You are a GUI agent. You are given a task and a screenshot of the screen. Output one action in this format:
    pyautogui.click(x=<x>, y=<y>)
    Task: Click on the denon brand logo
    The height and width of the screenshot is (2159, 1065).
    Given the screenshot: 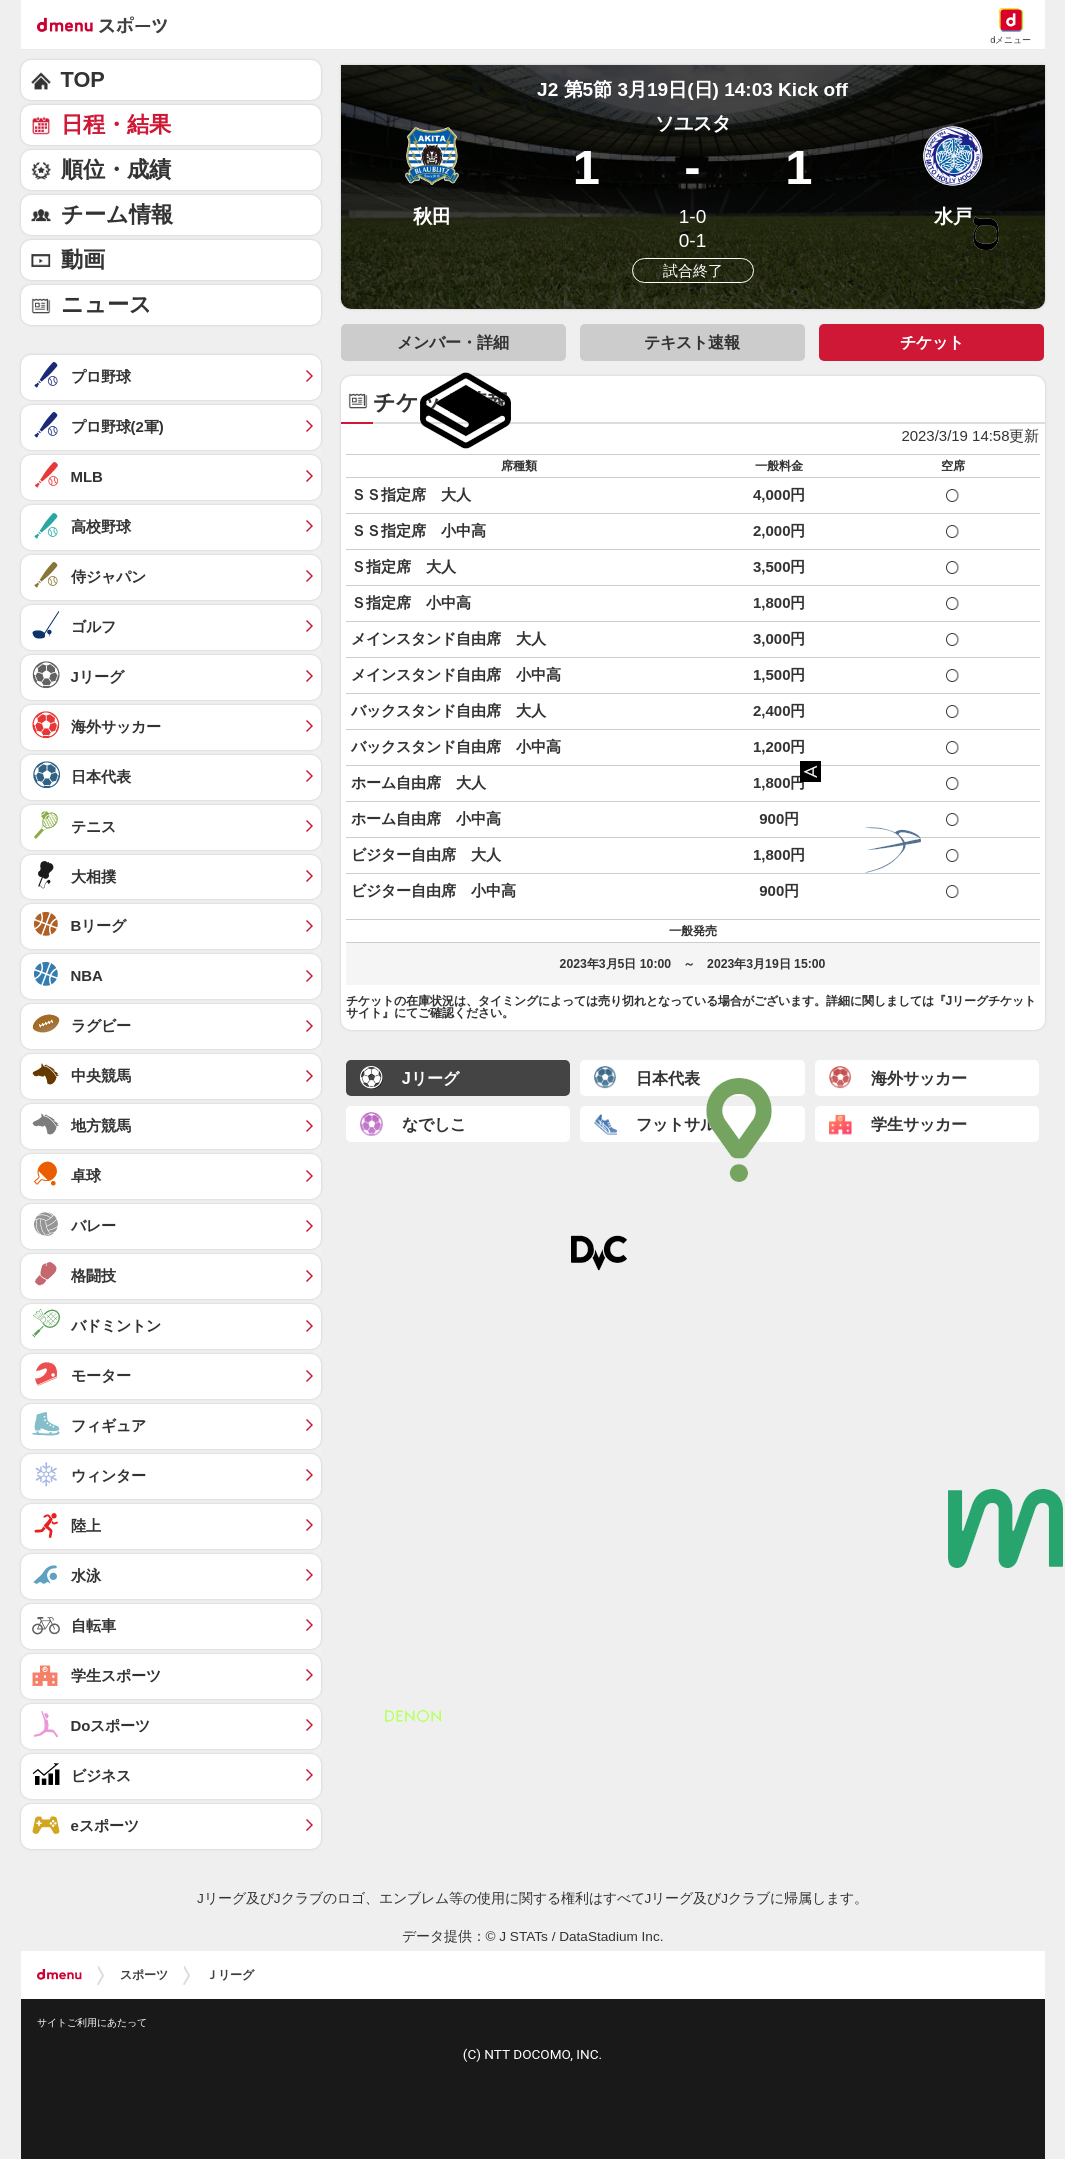 What is the action you would take?
    pyautogui.click(x=413, y=1716)
    